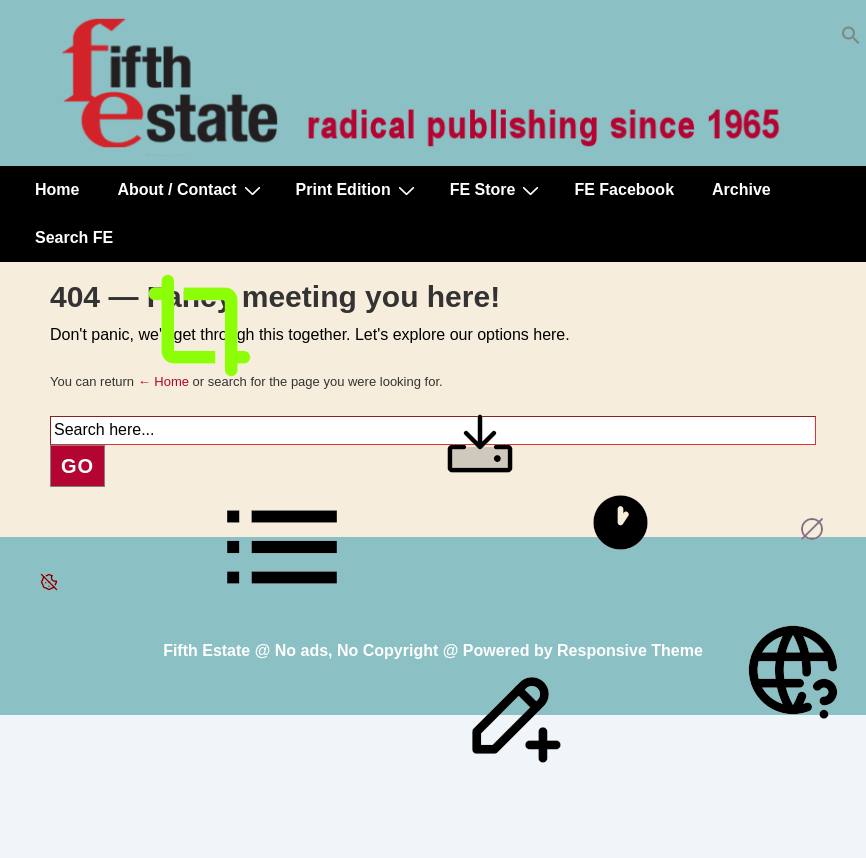  I want to click on create a new note or document, so click(512, 714).